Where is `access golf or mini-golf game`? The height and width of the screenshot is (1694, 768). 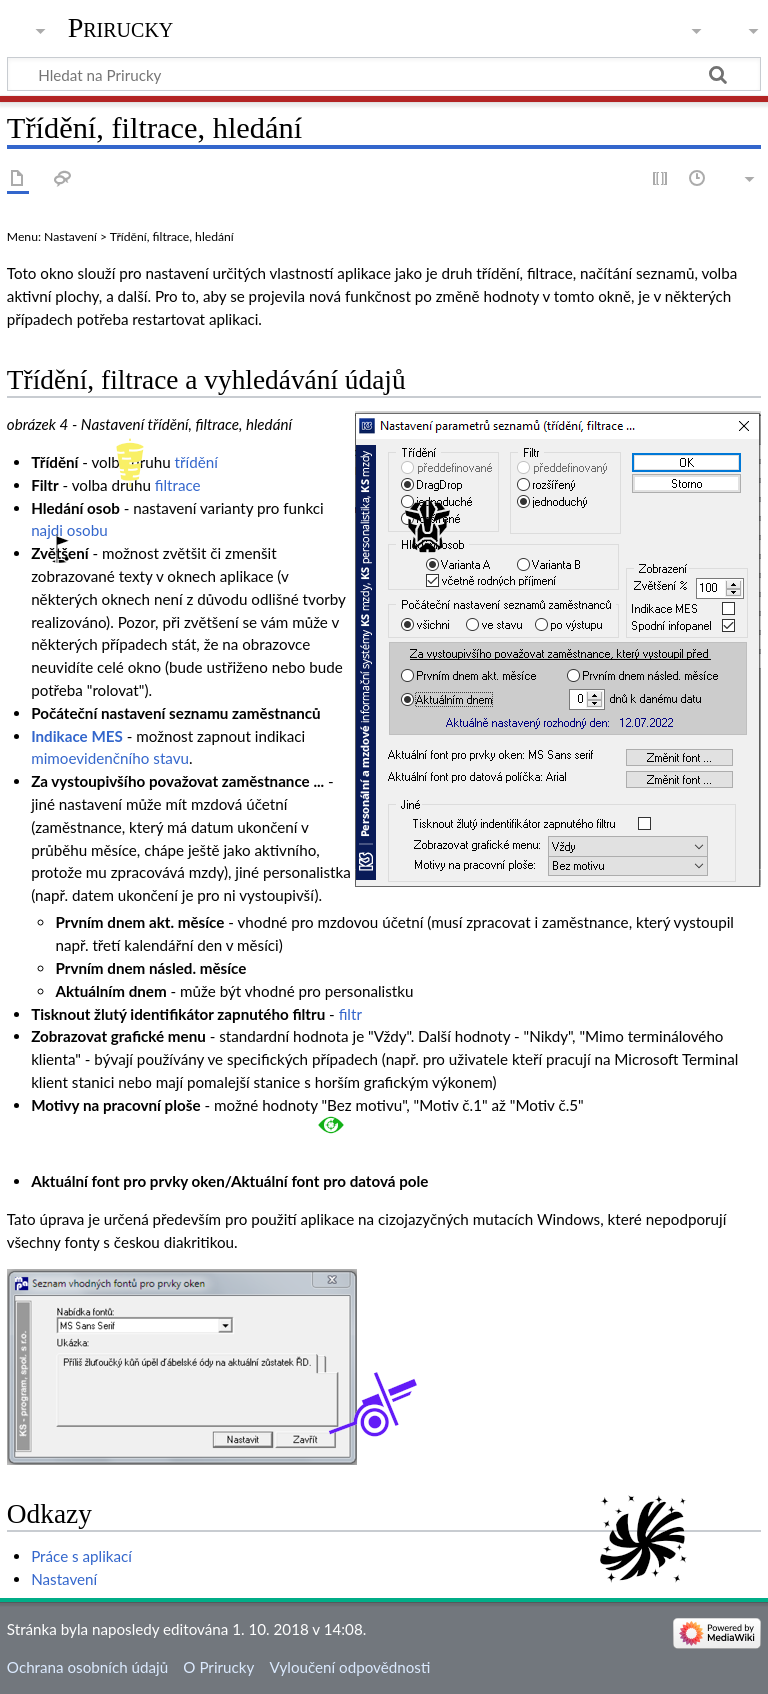
access golf or mini-golf game is located at coordinates (60, 548).